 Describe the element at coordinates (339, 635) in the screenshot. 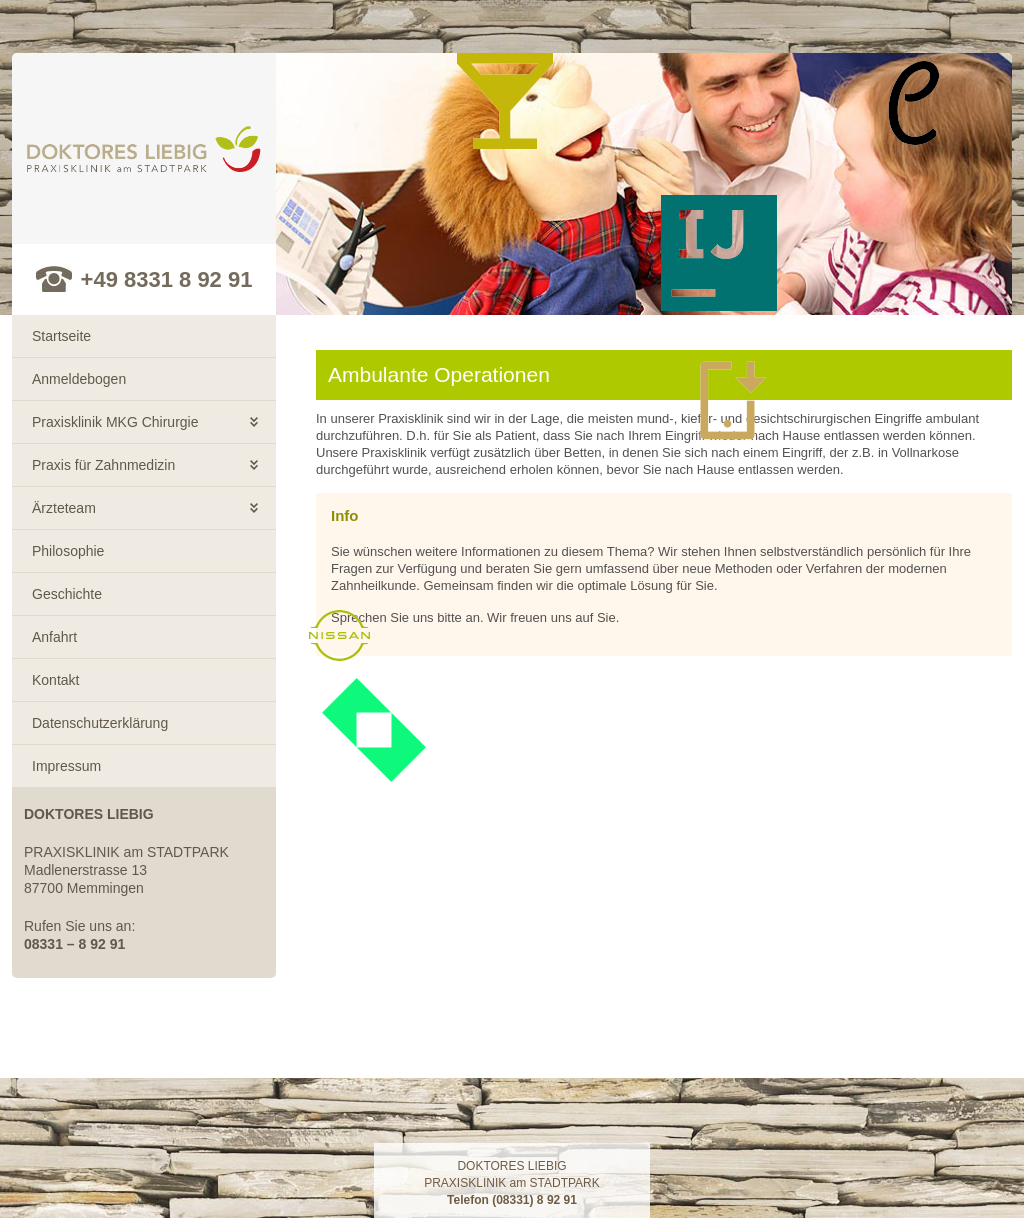

I see `nissan brand logo` at that location.